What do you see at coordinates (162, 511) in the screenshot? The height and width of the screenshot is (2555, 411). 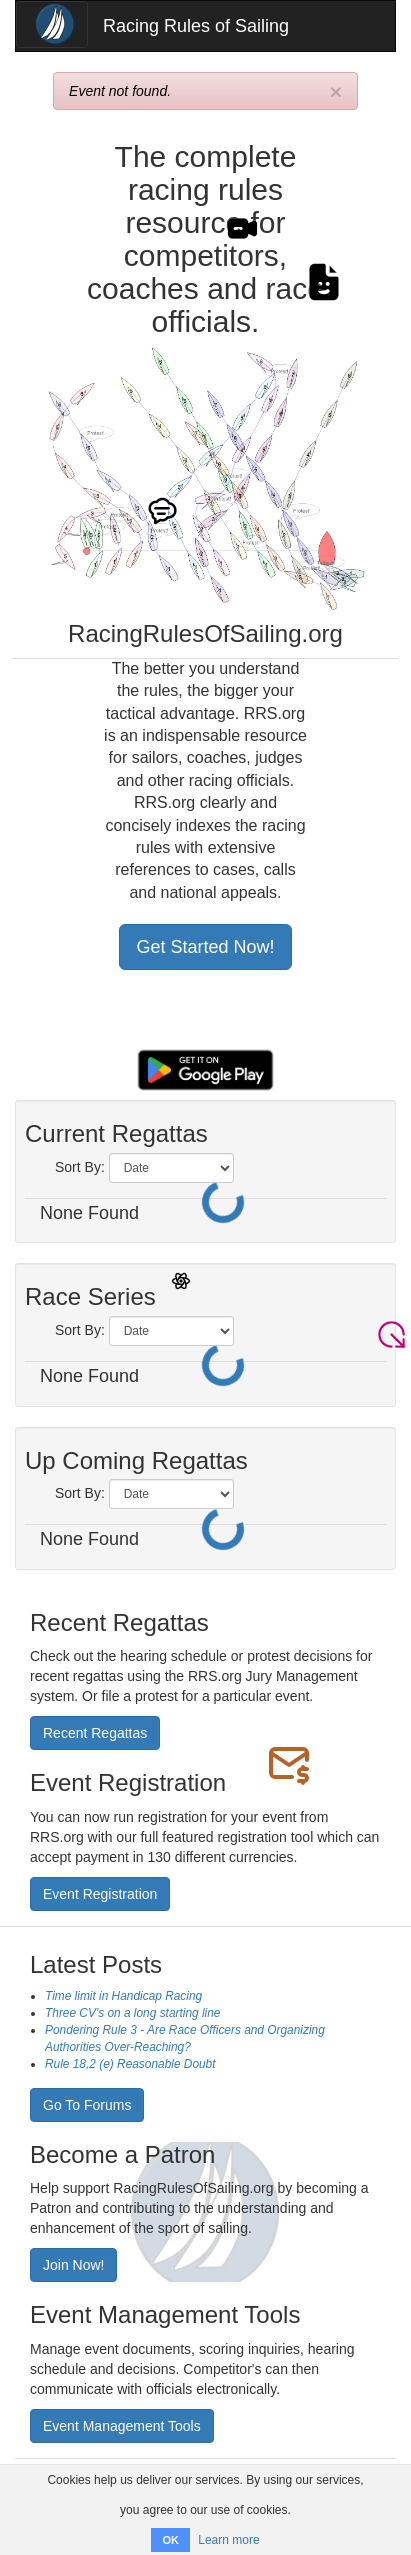 I see `open chat or messaging` at bounding box center [162, 511].